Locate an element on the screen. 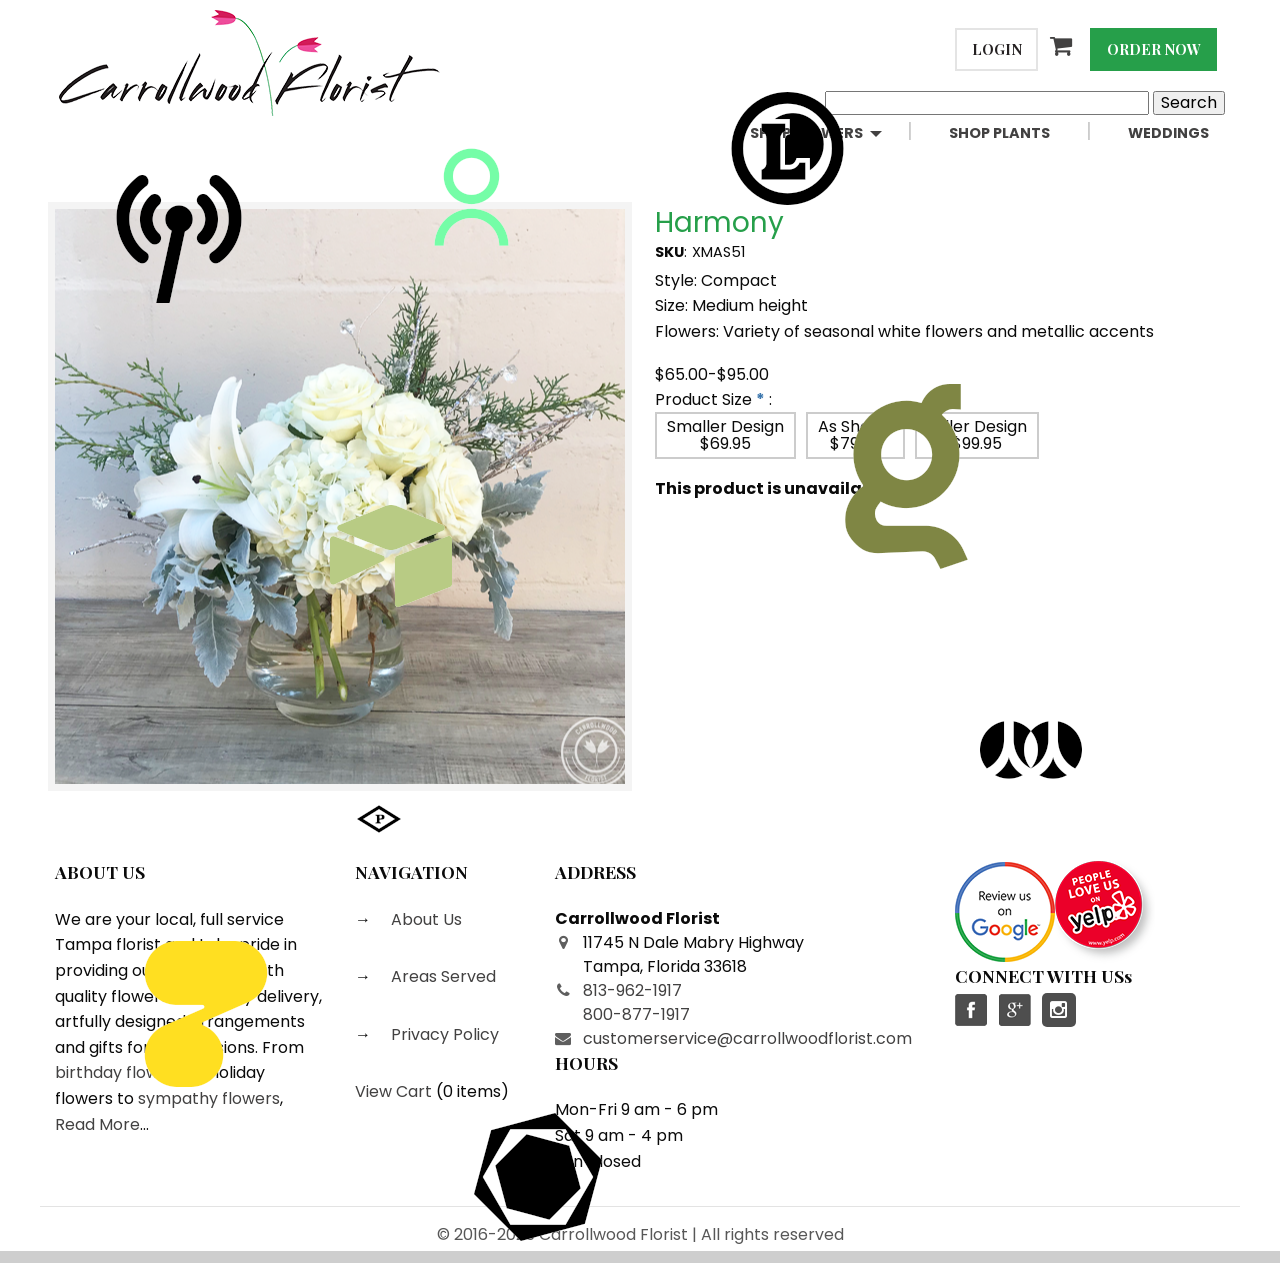 The image size is (1280, 1263). podcast index logo is located at coordinates (179, 239).